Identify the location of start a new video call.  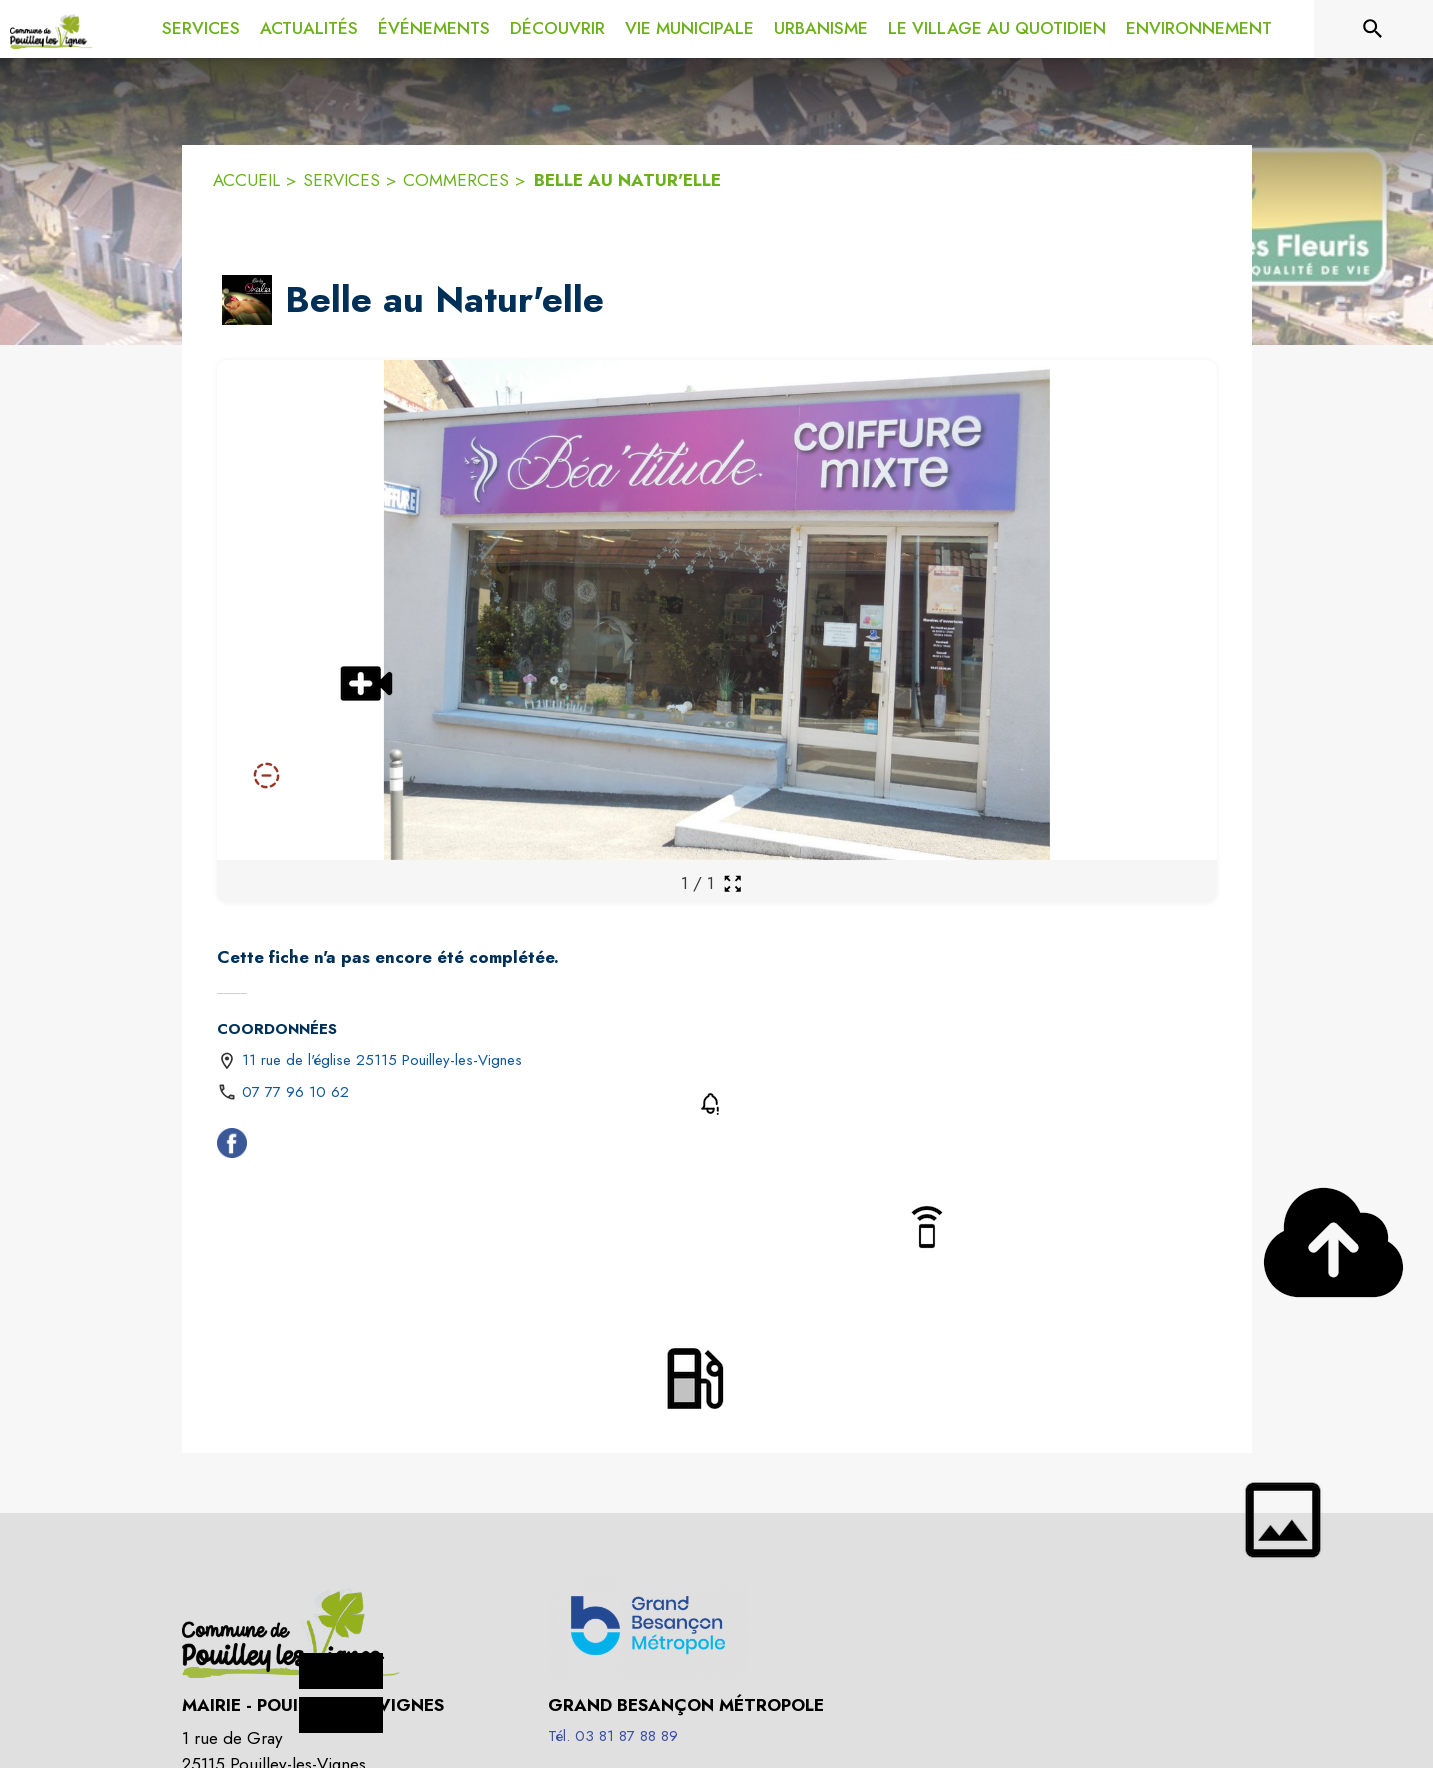
(366, 683).